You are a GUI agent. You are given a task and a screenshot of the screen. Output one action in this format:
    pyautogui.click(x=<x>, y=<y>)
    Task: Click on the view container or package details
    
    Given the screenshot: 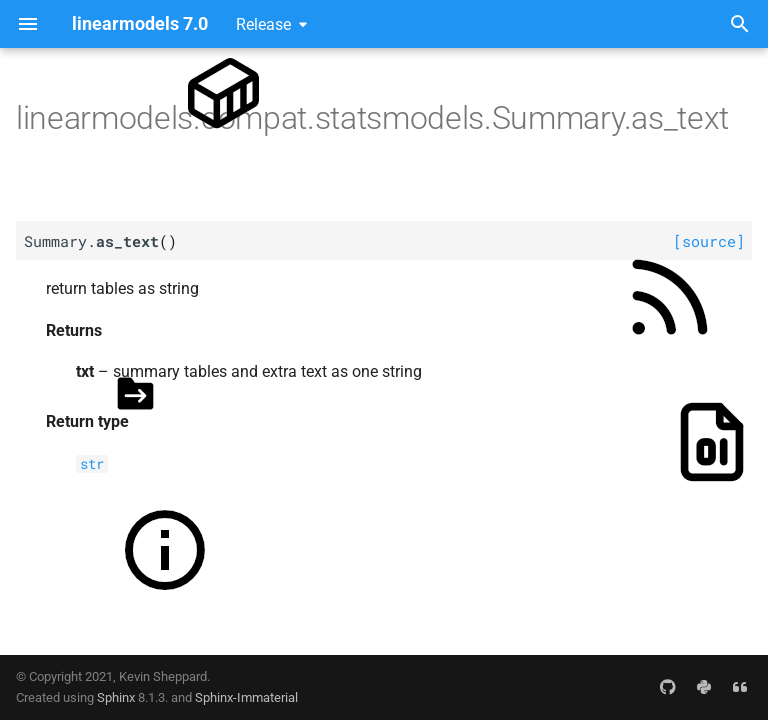 What is the action you would take?
    pyautogui.click(x=223, y=93)
    